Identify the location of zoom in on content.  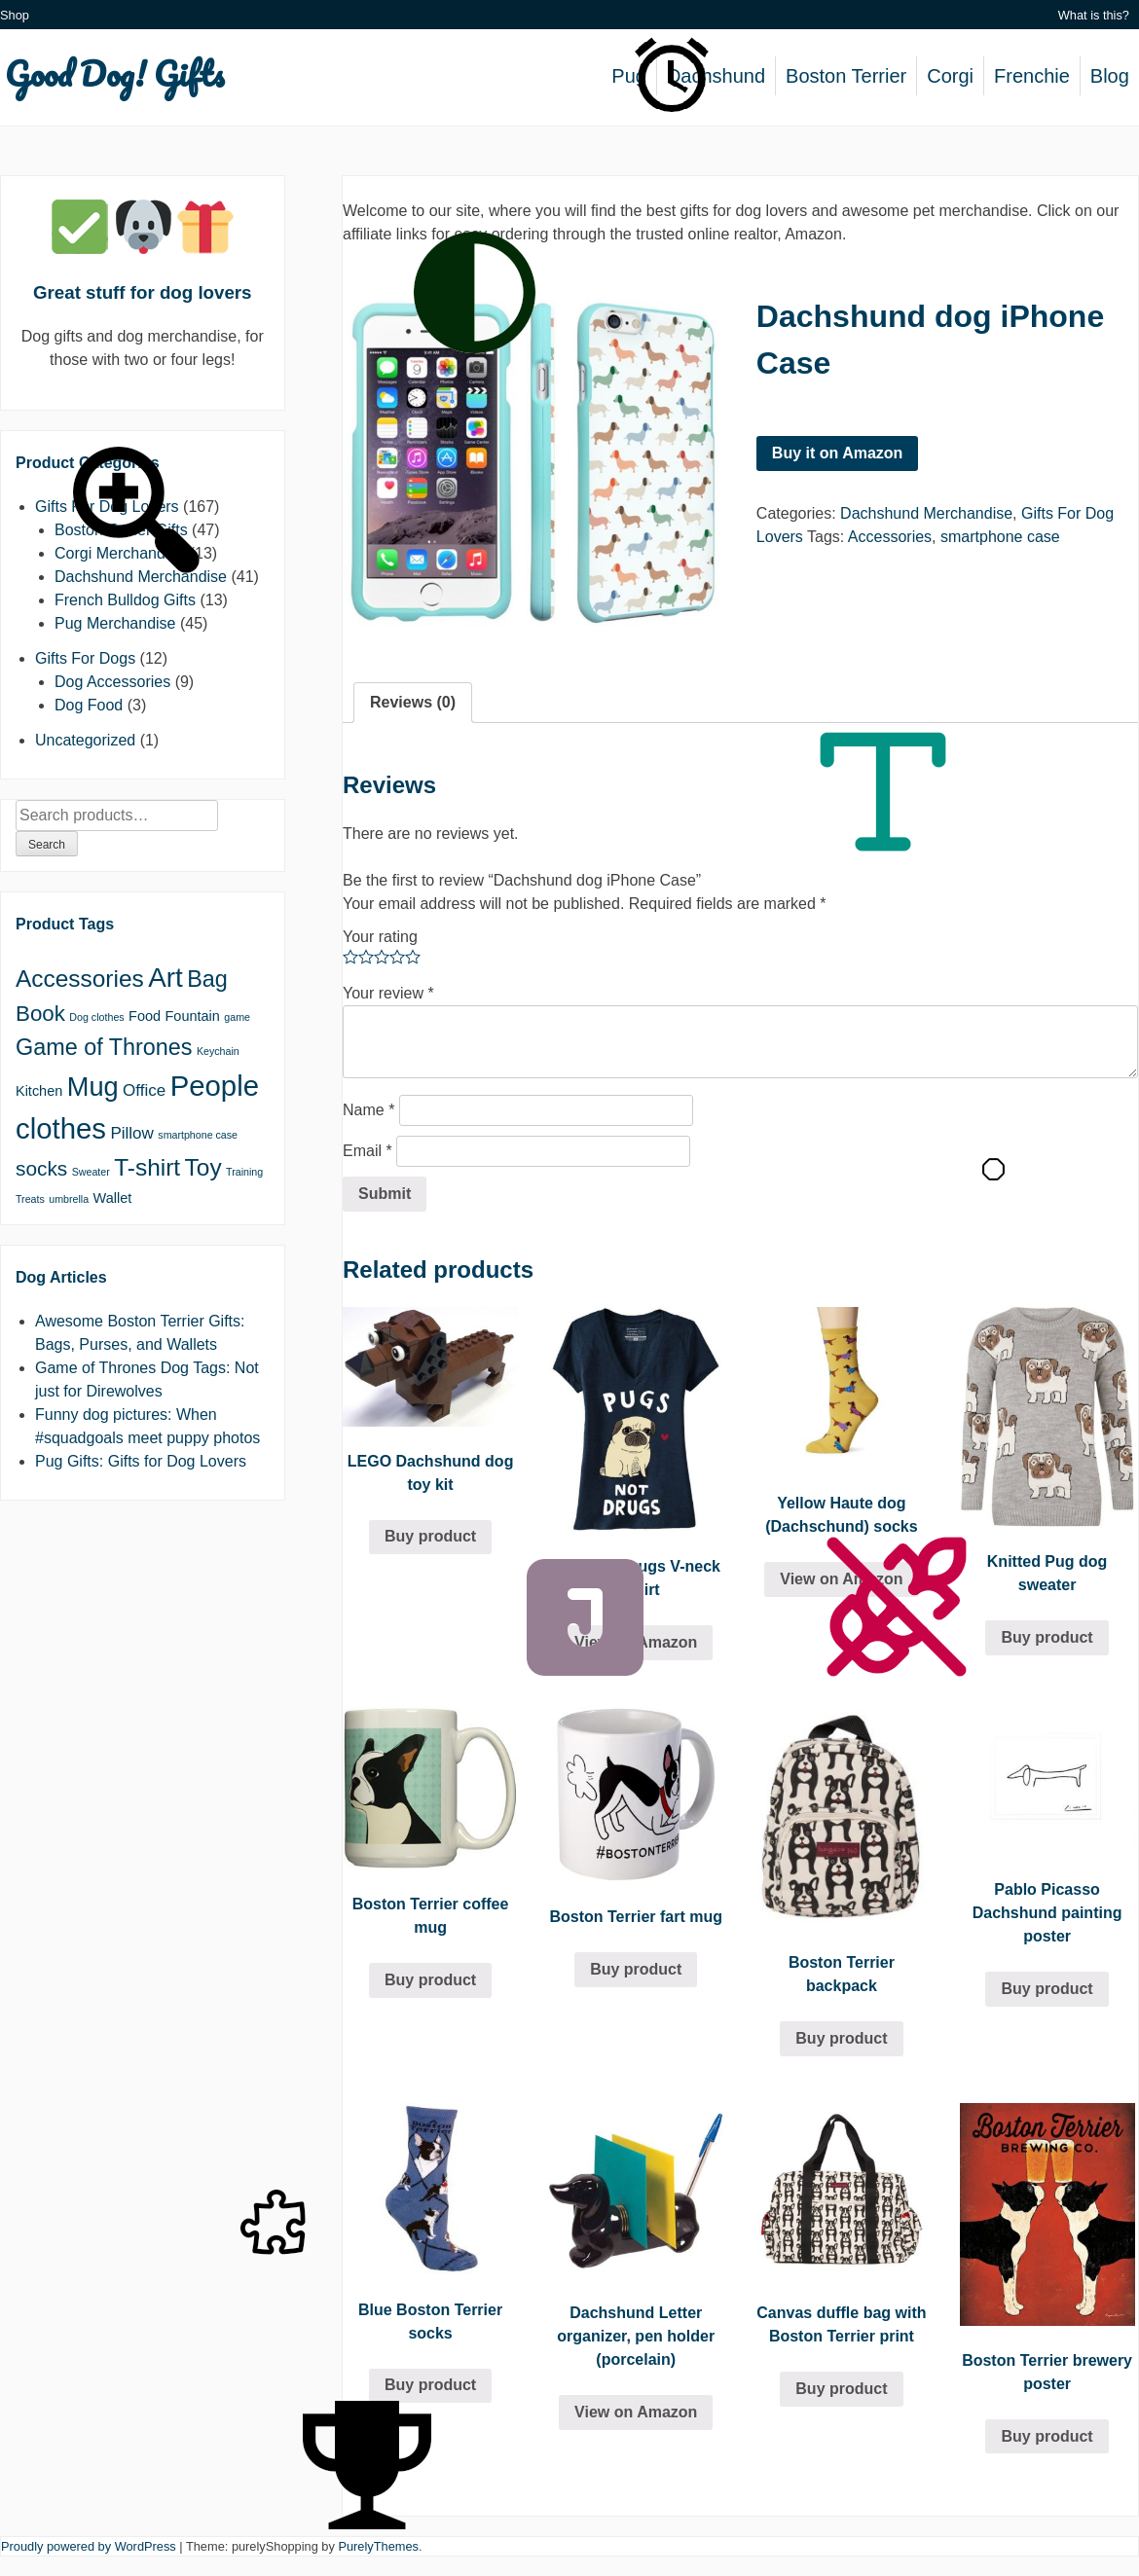
(138, 512).